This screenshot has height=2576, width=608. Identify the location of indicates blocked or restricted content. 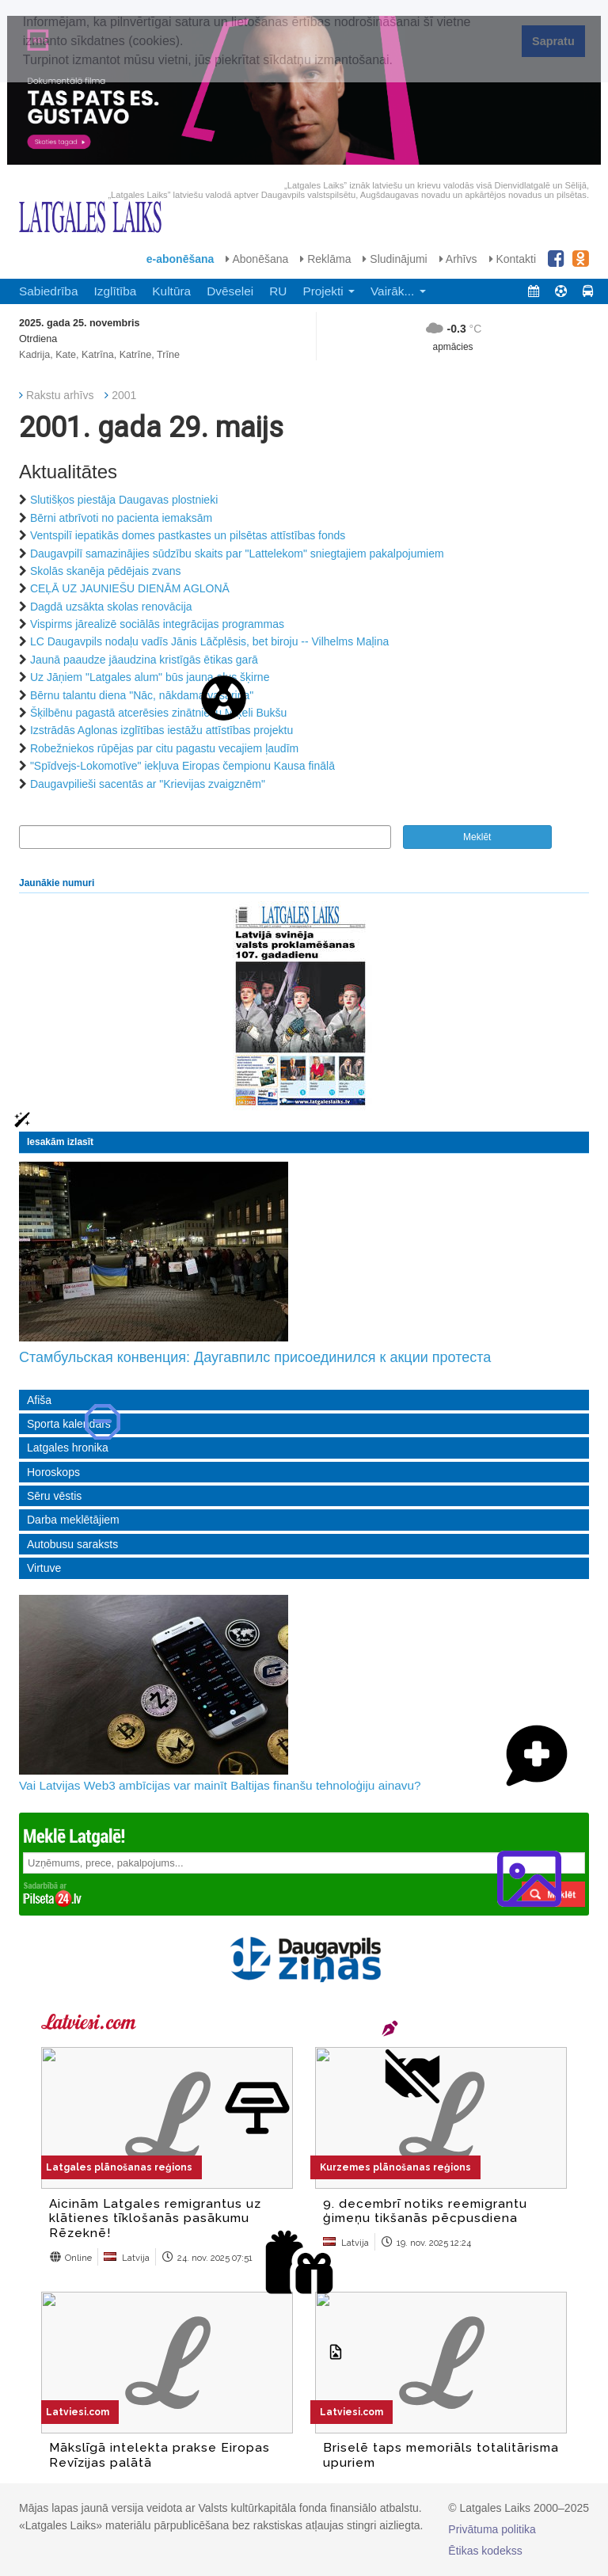
(102, 1421).